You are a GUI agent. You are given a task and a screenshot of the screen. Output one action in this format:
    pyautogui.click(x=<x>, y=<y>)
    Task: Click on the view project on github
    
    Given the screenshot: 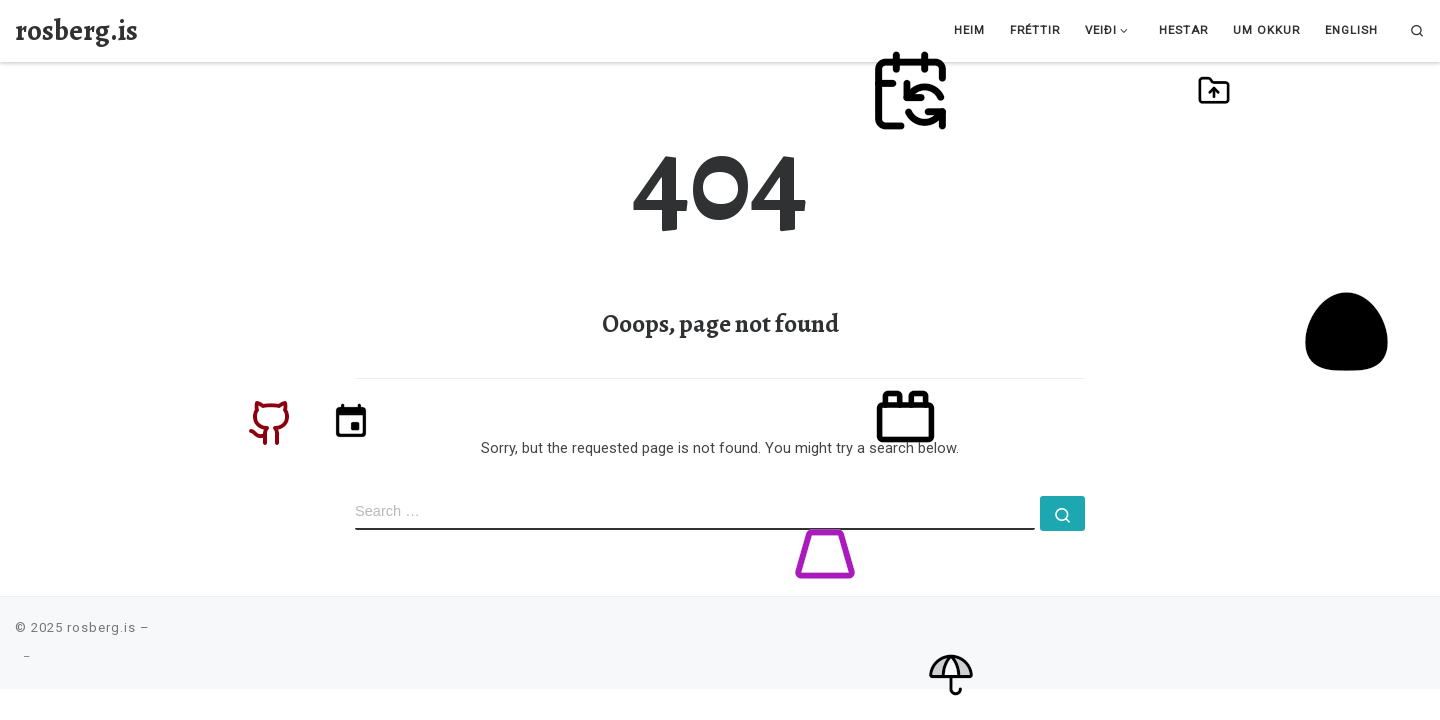 What is the action you would take?
    pyautogui.click(x=271, y=423)
    